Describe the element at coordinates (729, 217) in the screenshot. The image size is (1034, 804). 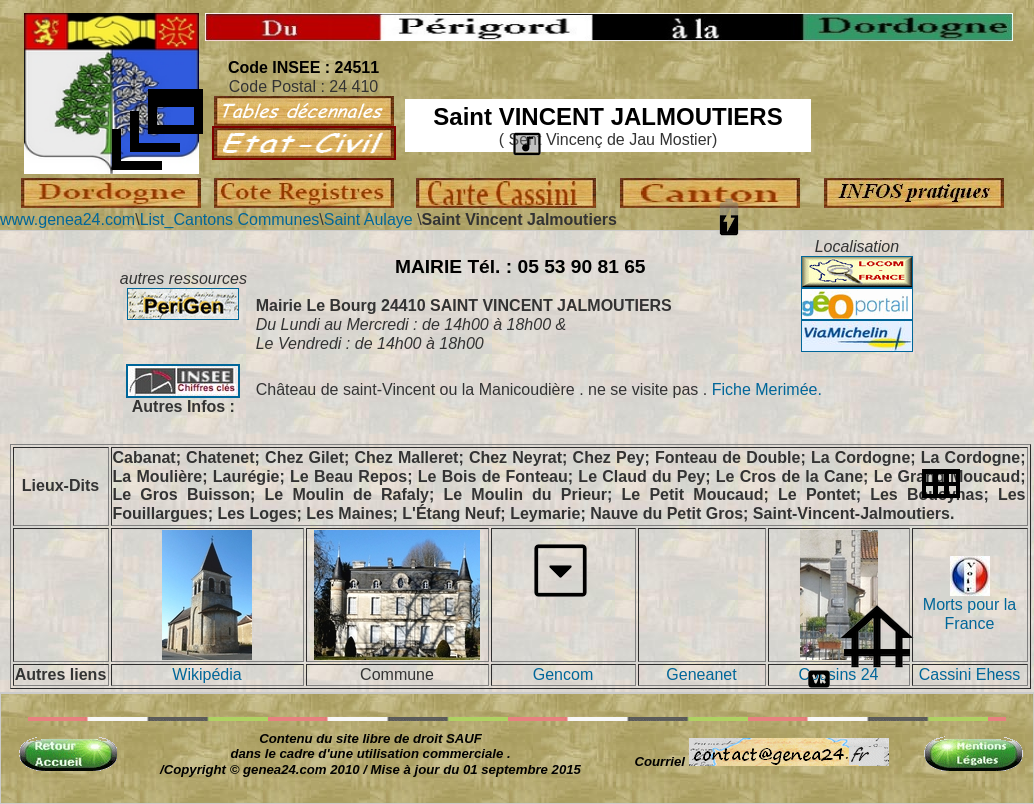
I see `indicates battery is charging at 60% capacity` at that location.